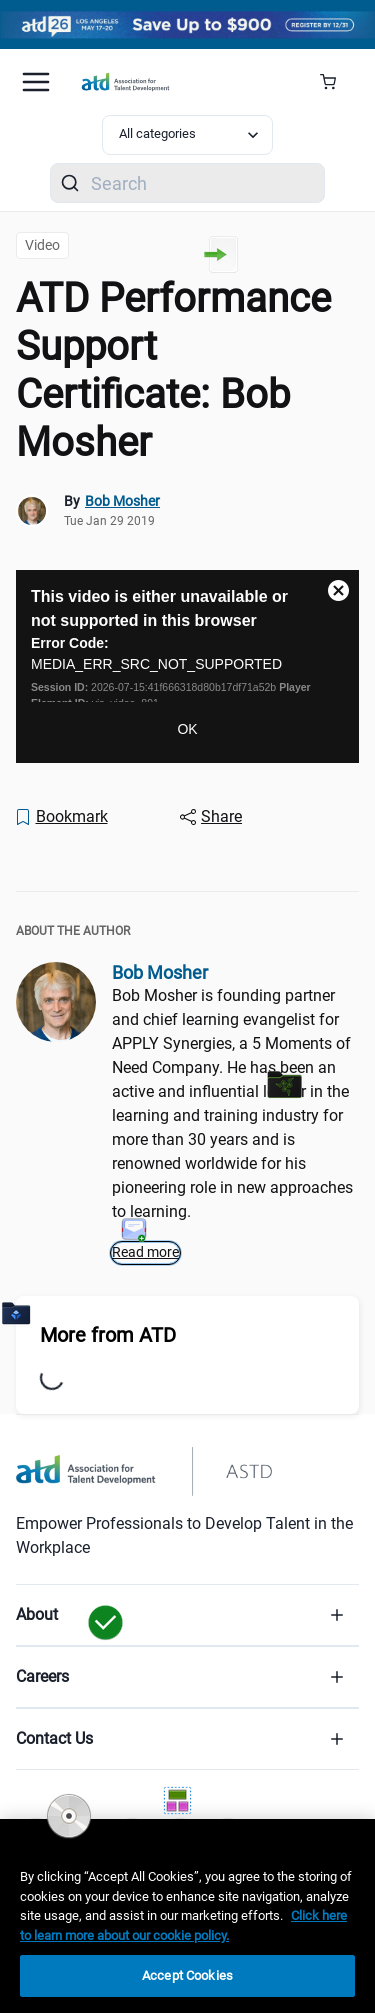 The width and height of the screenshot is (375, 2013). I want to click on indicates a CD-ROM or optical disc drive, so click(69, 1816).